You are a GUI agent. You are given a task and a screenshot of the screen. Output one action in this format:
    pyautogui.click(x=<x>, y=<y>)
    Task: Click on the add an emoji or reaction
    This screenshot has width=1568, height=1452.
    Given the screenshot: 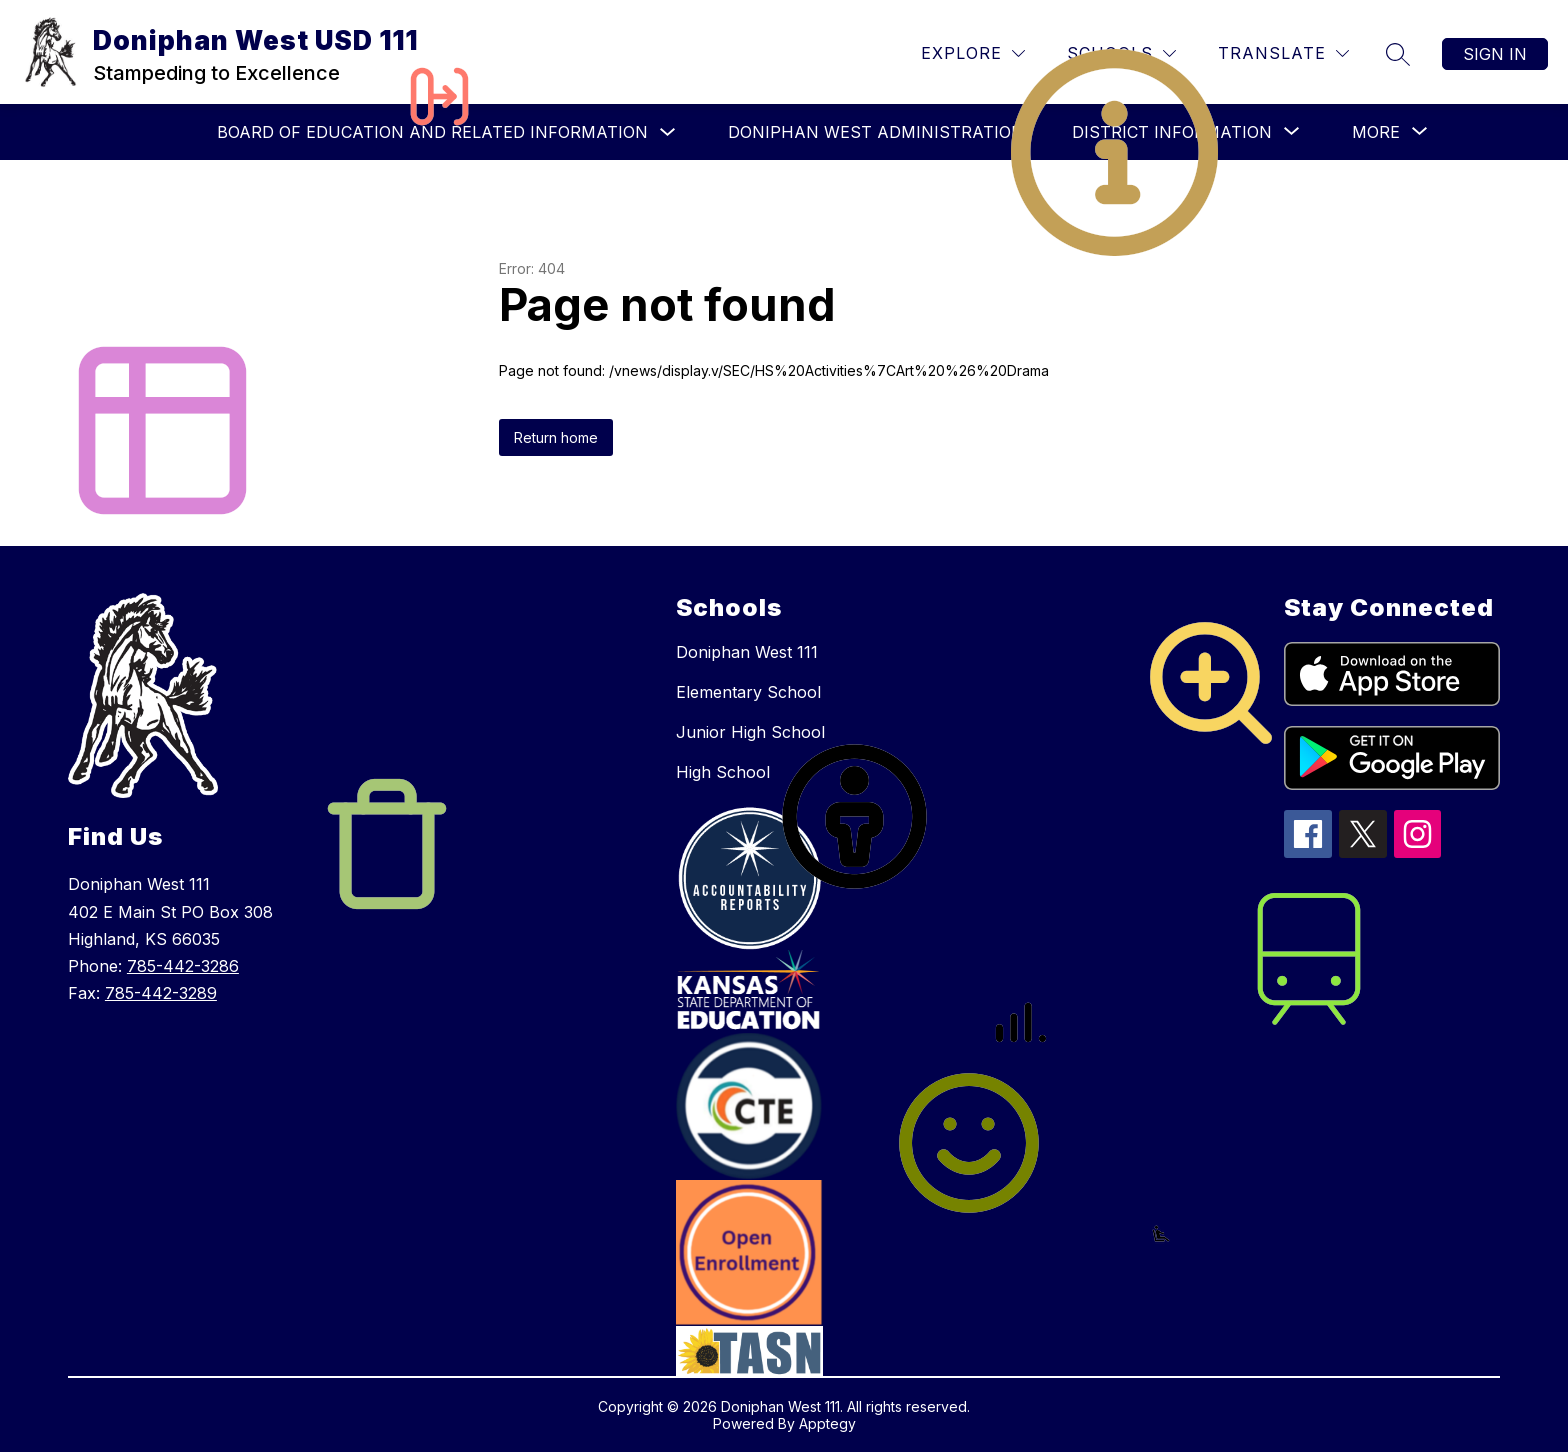 What is the action you would take?
    pyautogui.click(x=969, y=1143)
    